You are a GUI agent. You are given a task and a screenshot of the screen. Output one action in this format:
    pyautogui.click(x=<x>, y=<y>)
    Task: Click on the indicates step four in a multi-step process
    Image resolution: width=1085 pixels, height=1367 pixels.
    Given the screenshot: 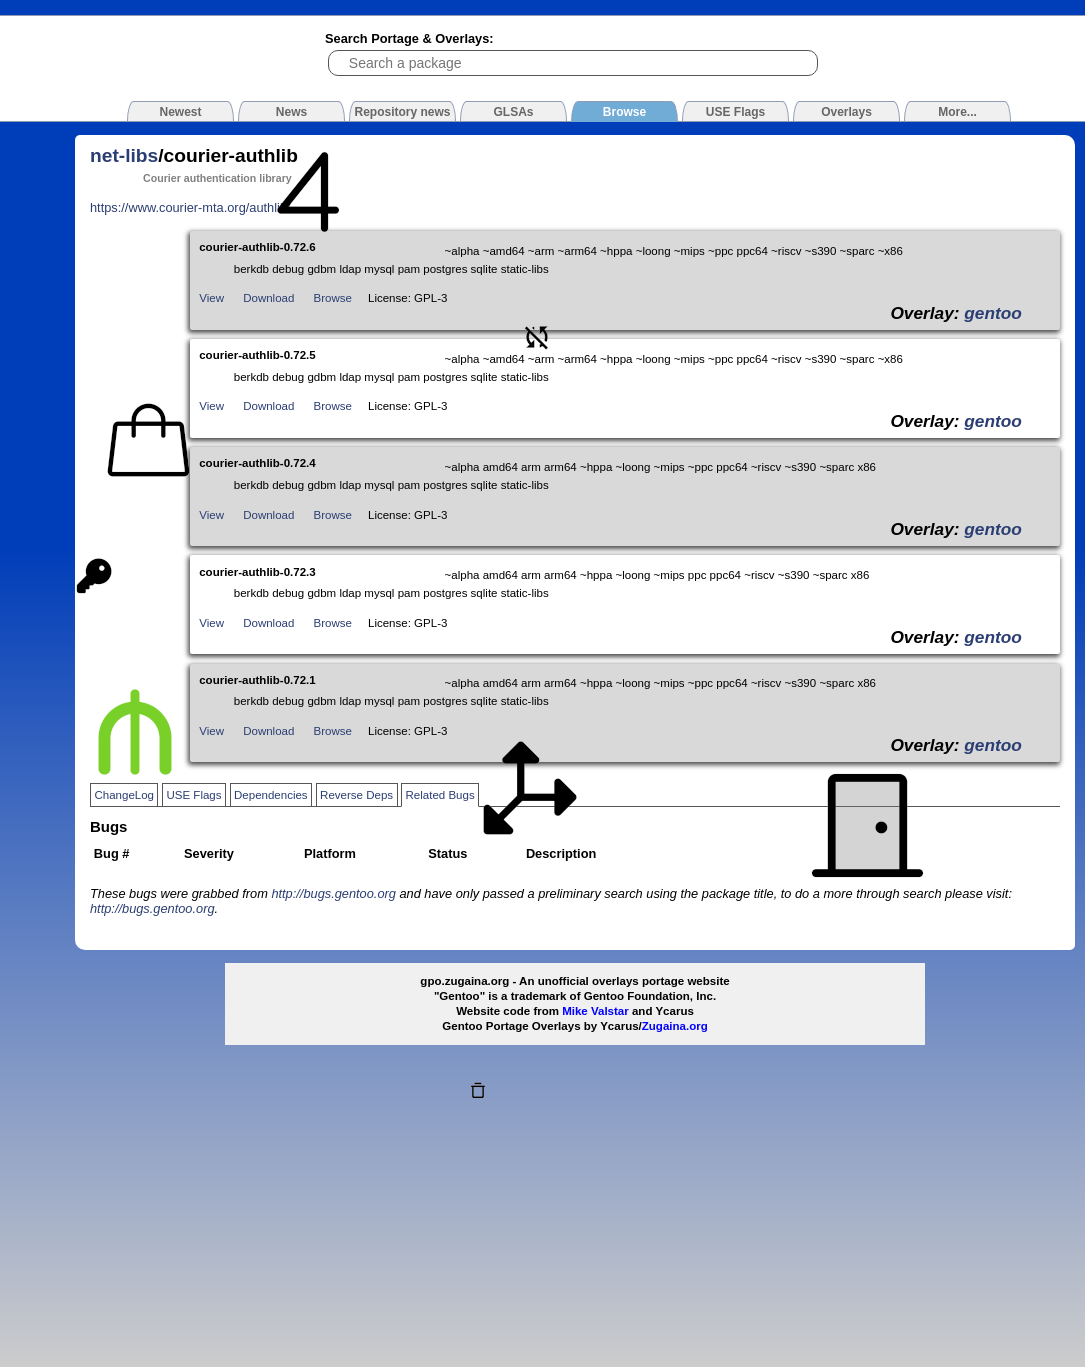 What is the action you would take?
    pyautogui.click(x=310, y=192)
    